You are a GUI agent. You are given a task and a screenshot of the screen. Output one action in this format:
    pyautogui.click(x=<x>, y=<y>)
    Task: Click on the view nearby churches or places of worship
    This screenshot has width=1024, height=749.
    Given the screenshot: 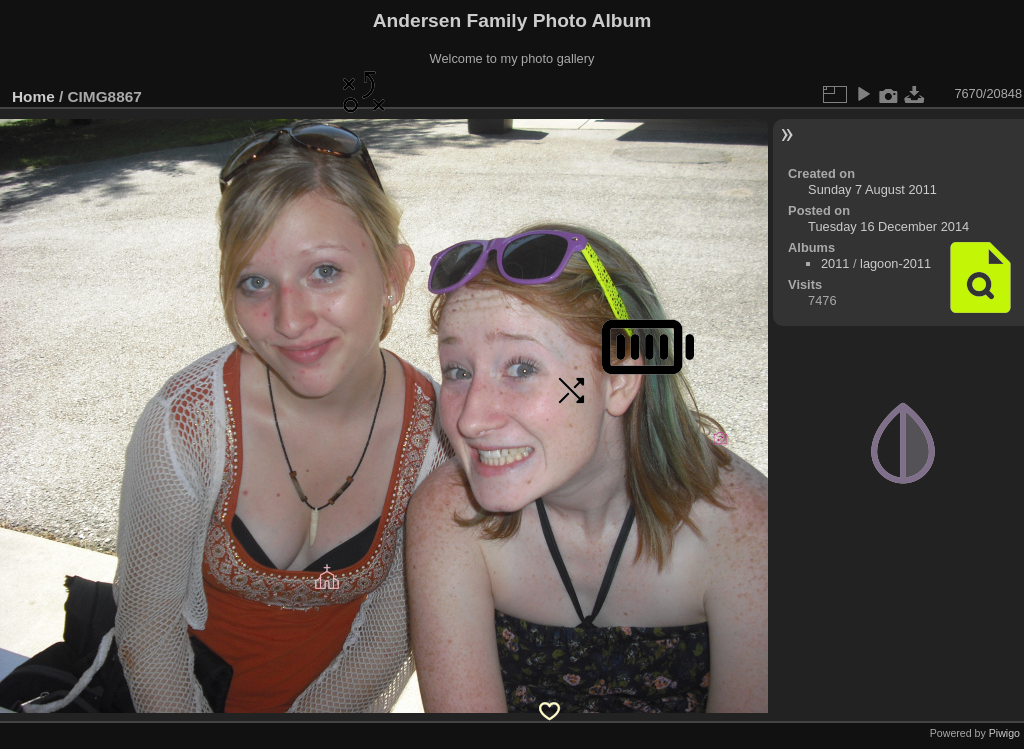 What is the action you would take?
    pyautogui.click(x=327, y=578)
    